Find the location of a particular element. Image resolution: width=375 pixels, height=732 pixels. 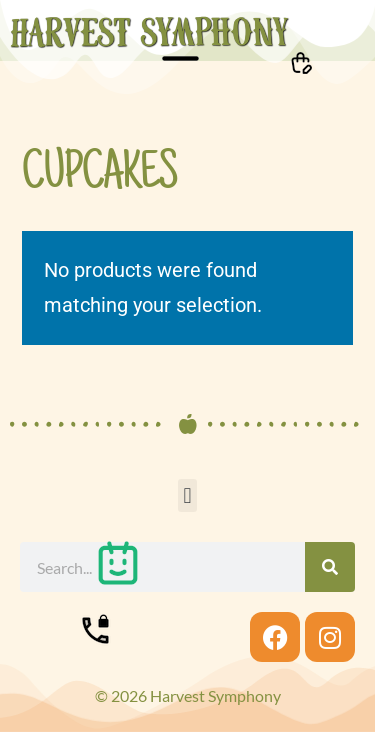

indicates phone or call features are locked is located at coordinates (95, 630).